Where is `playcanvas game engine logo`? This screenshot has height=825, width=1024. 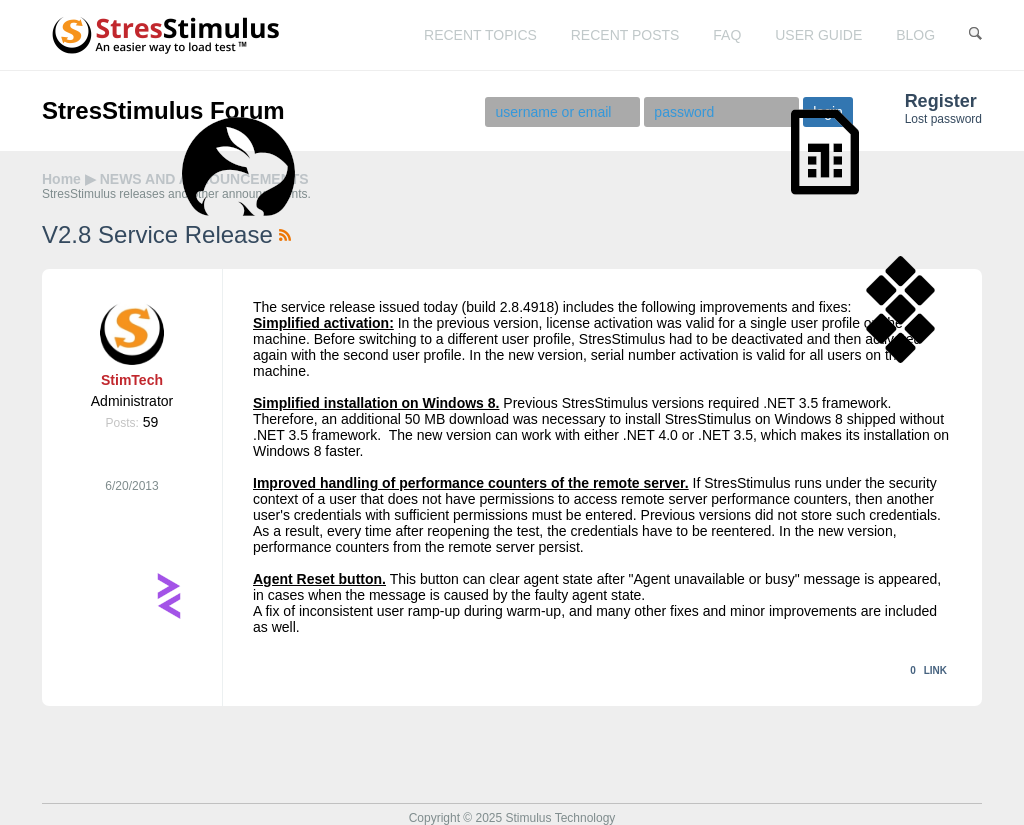 playcanvas game engine logo is located at coordinates (169, 596).